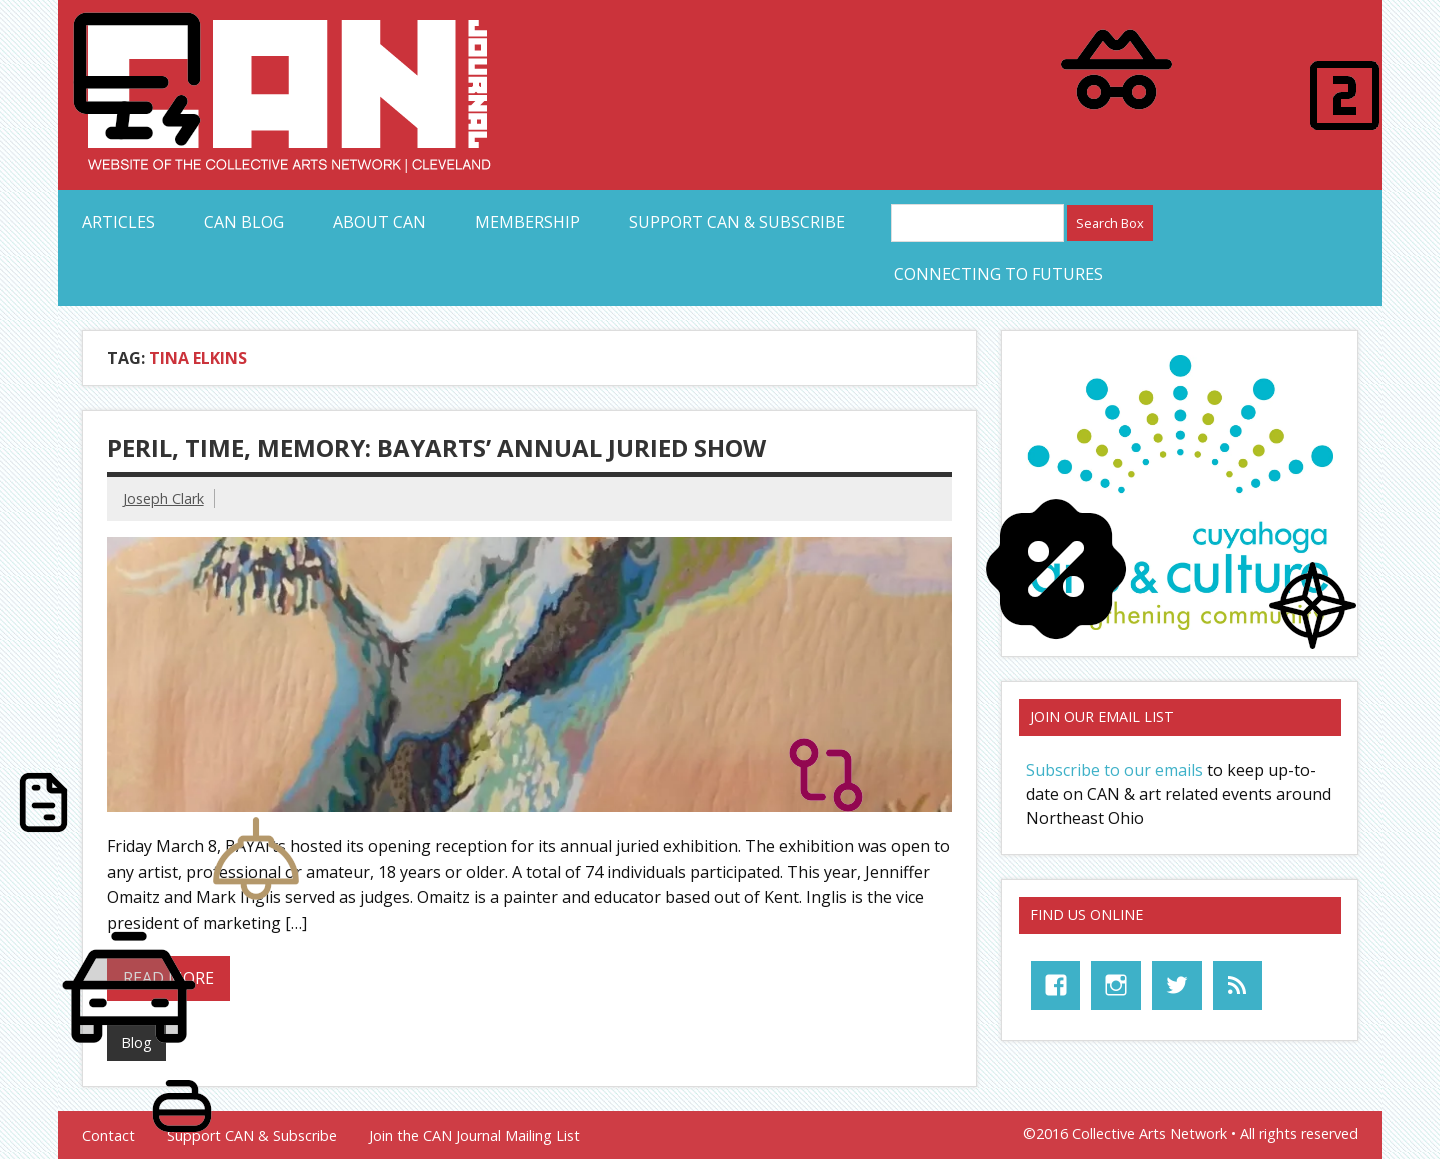 This screenshot has width=1440, height=1159. I want to click on toggle pendant lamp or ceiling light, so click(256, 863).